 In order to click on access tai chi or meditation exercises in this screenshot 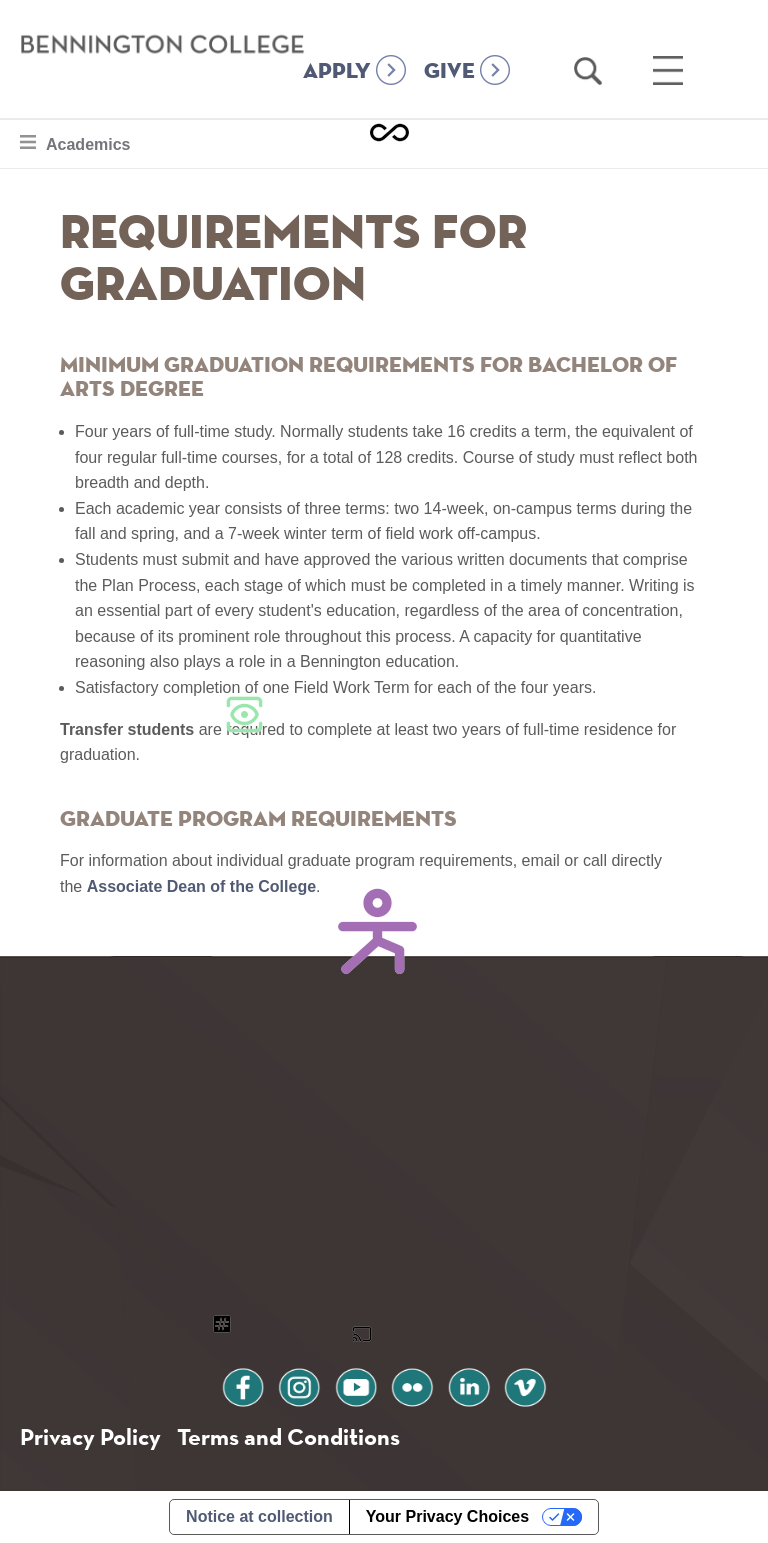, I will do `click(377, 934)`.